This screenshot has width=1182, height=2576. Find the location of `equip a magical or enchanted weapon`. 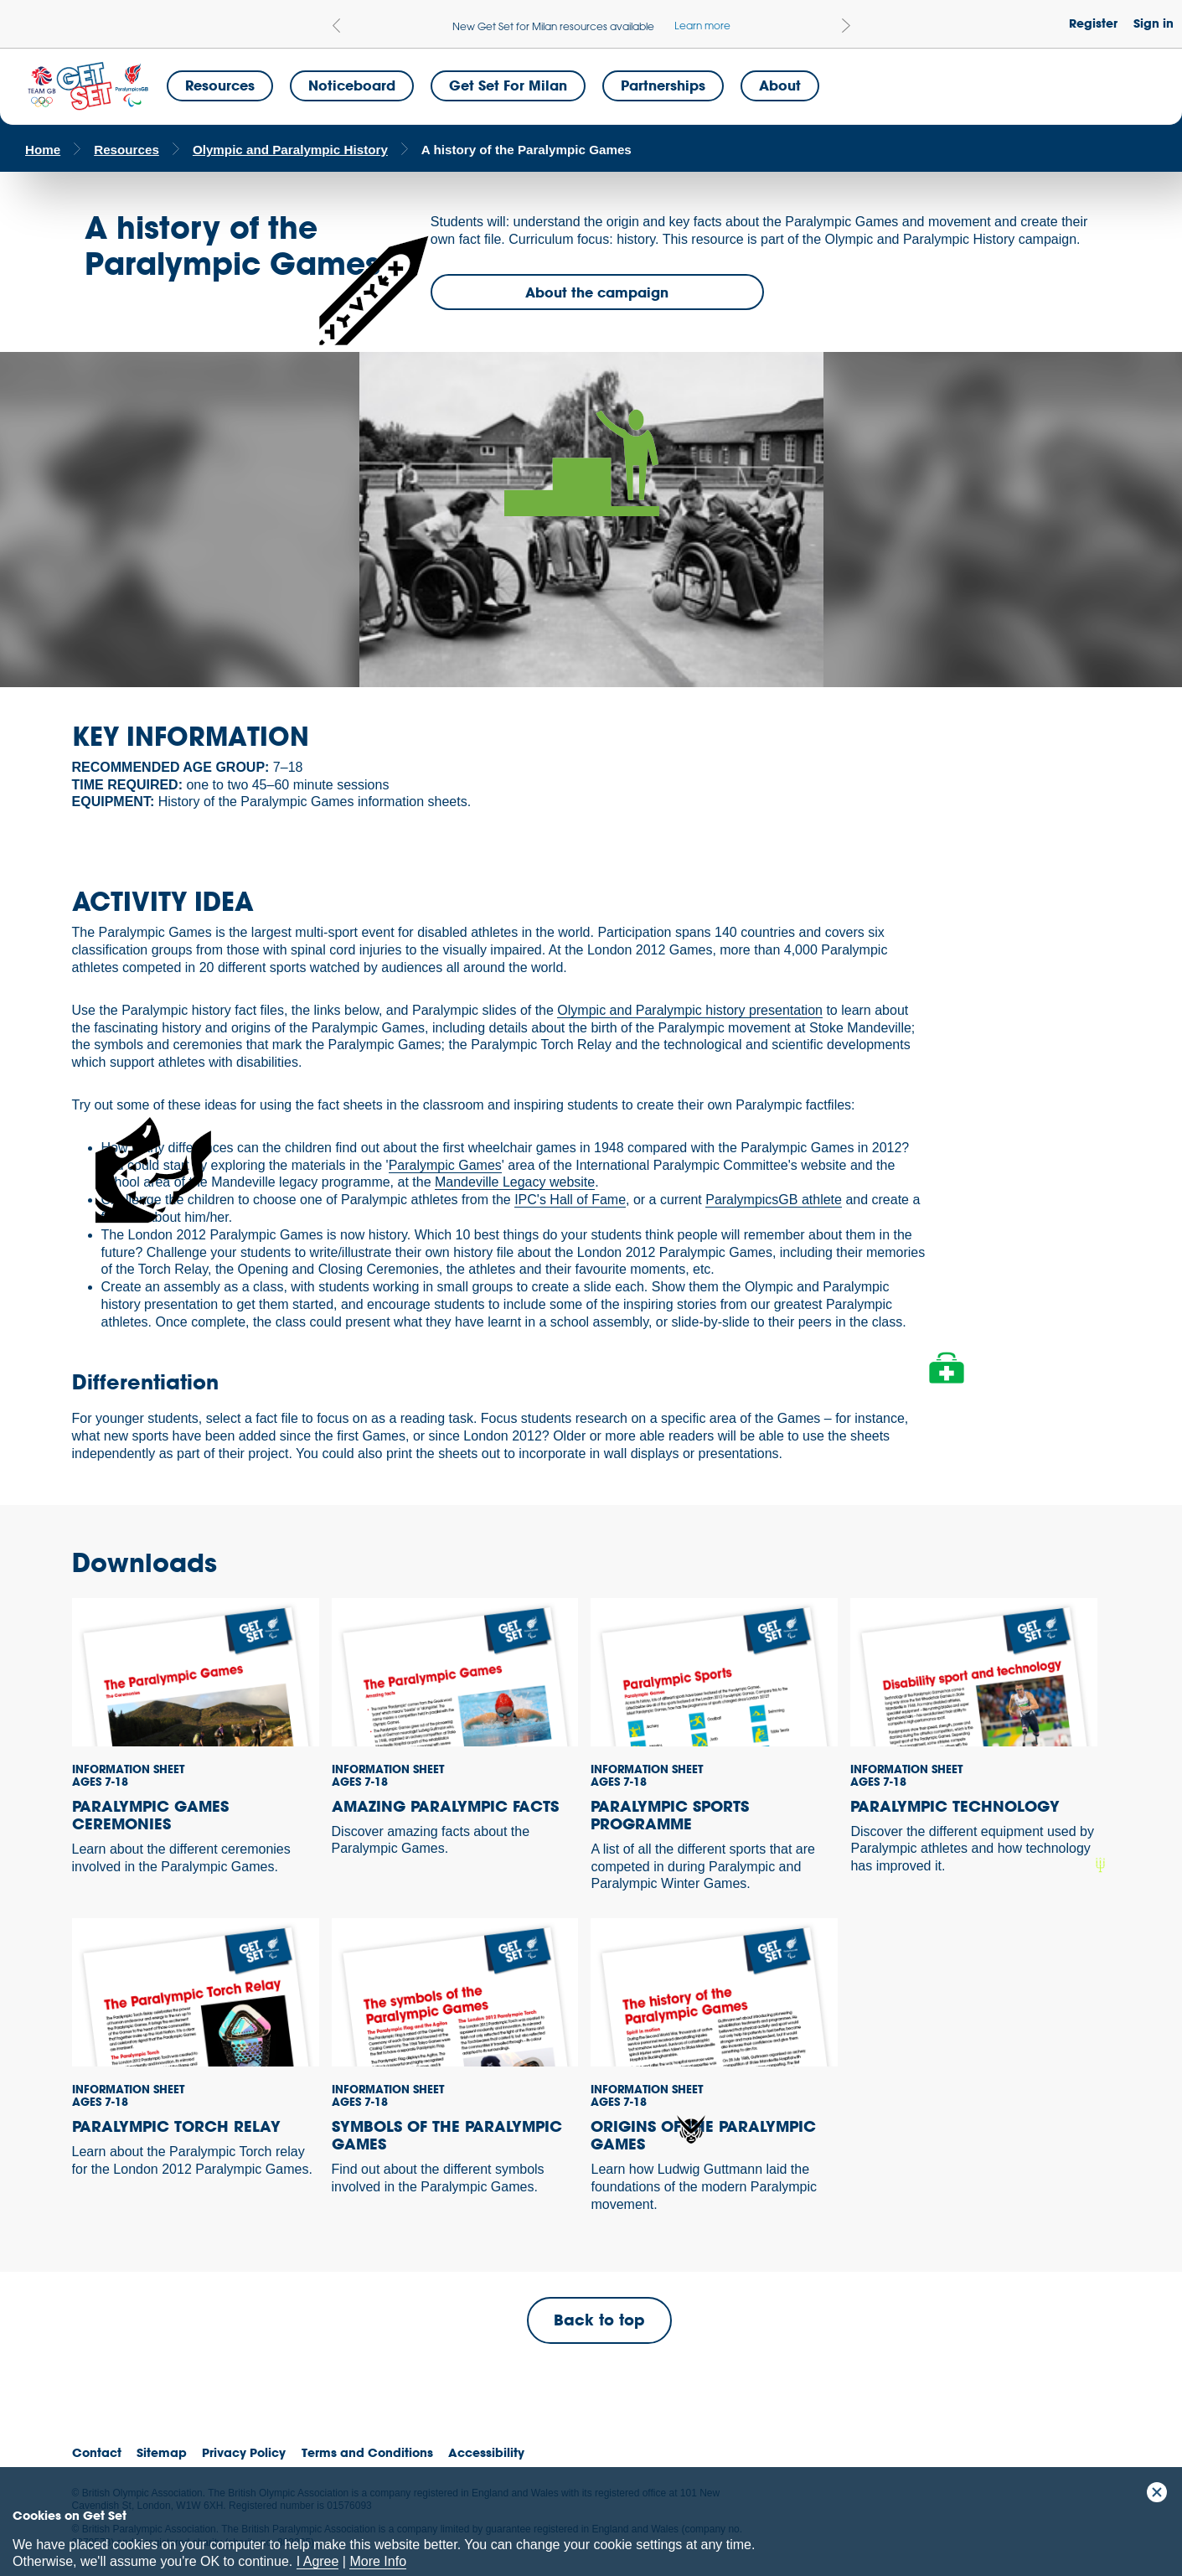

equip a magical or enchanted weapon is located at coordinates (374, 291).